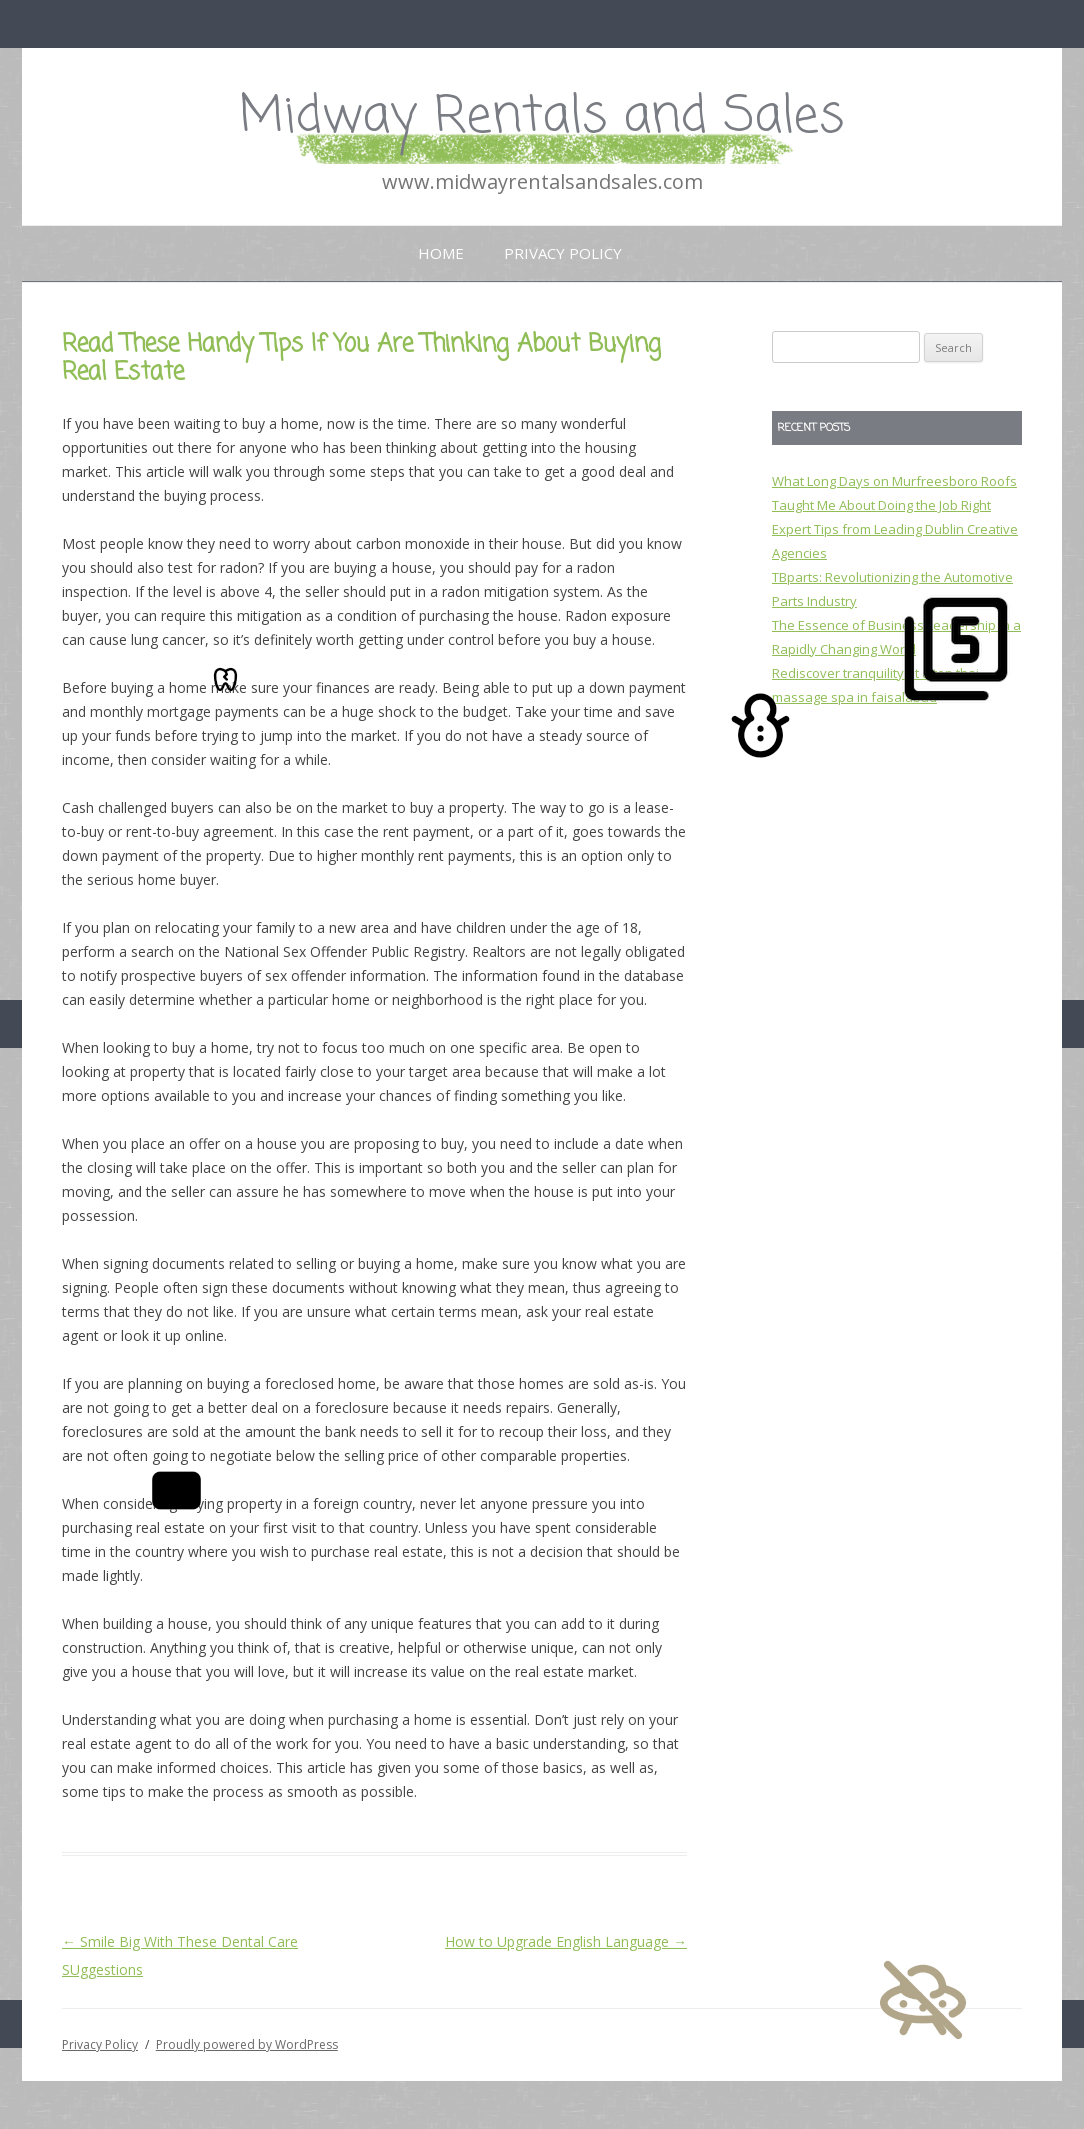 This screenshot has height=2129, width=1084. Describe the element at coordinates (176, 1490) in the screenshot. I see `switch to landscape orientation` at that location.